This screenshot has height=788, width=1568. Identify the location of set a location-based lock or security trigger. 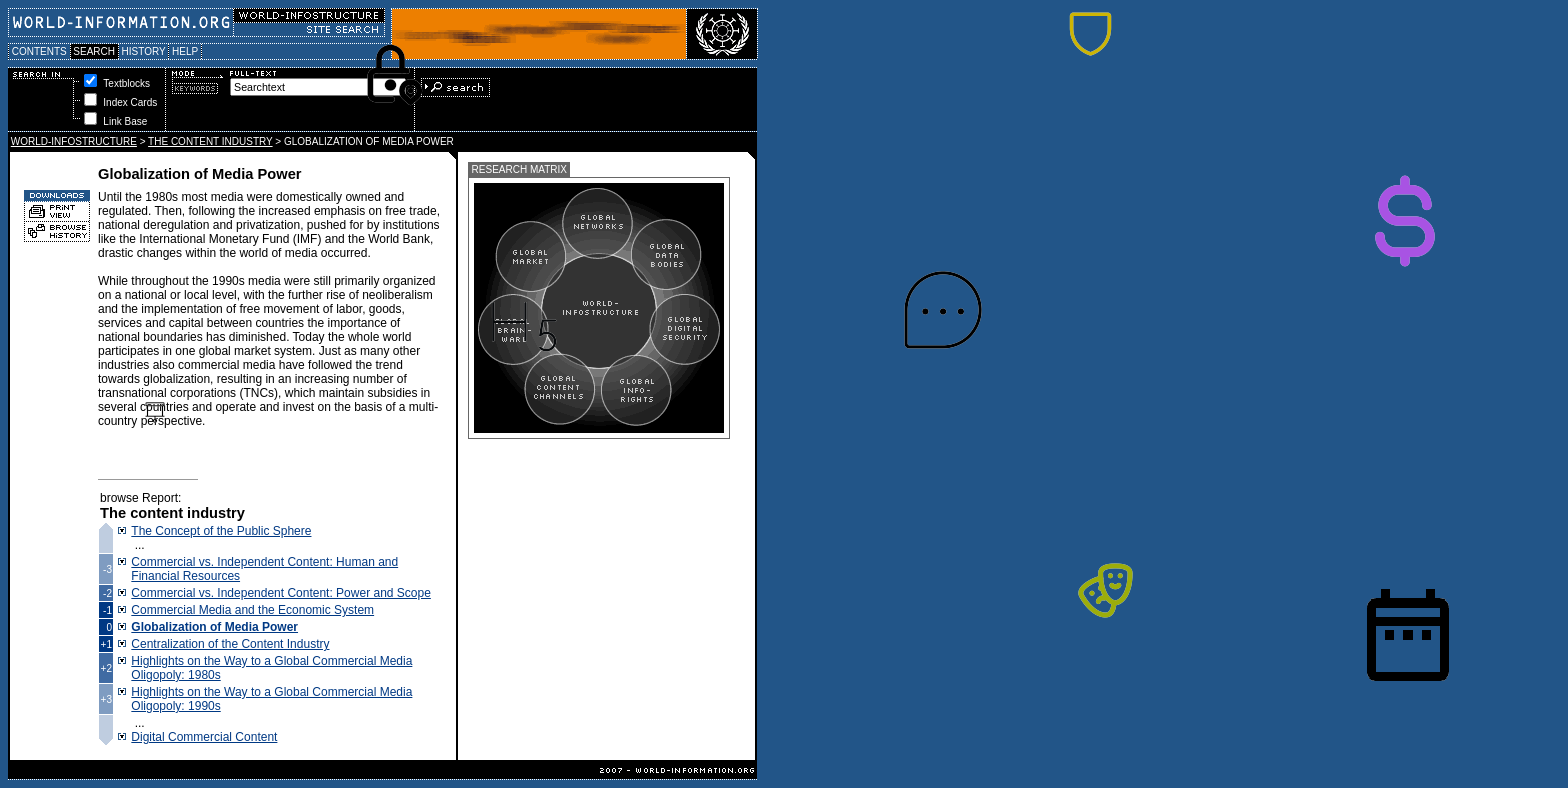
(390, 73).